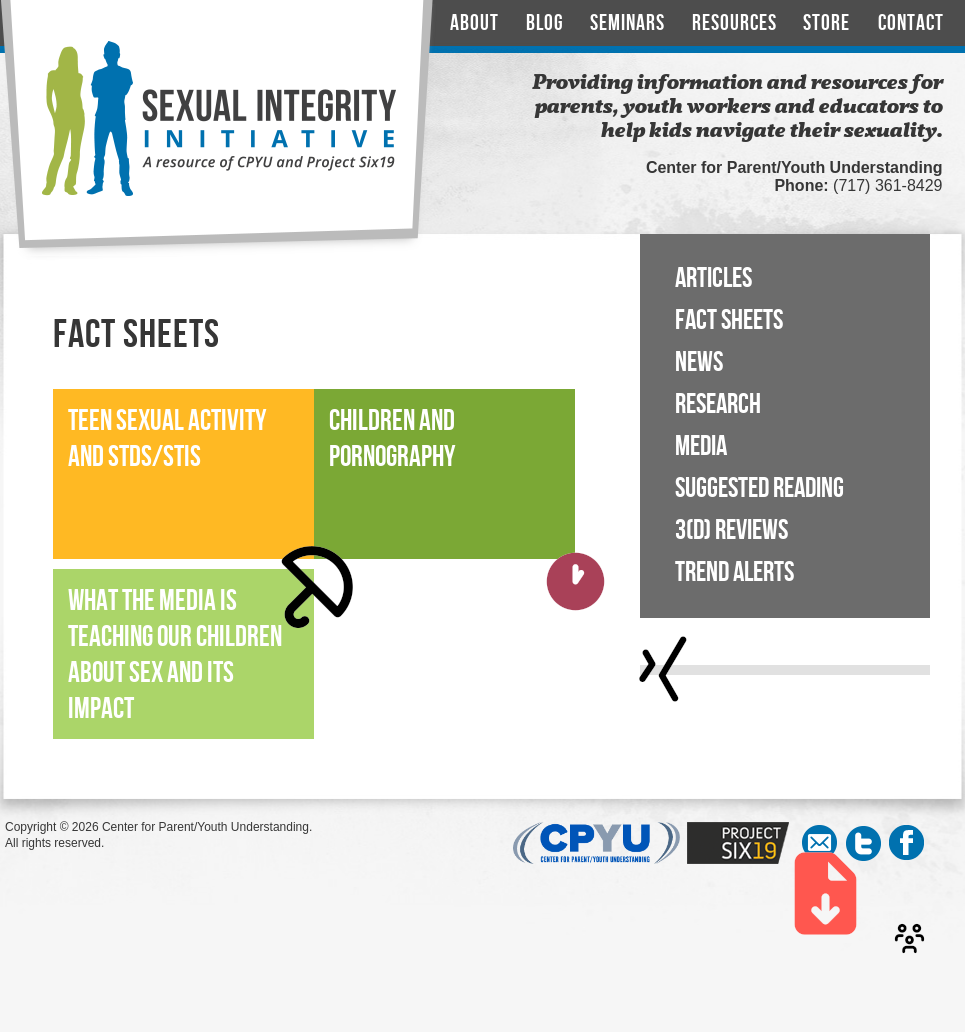  I want to click on connect with xing professional network, so click(662, 669).